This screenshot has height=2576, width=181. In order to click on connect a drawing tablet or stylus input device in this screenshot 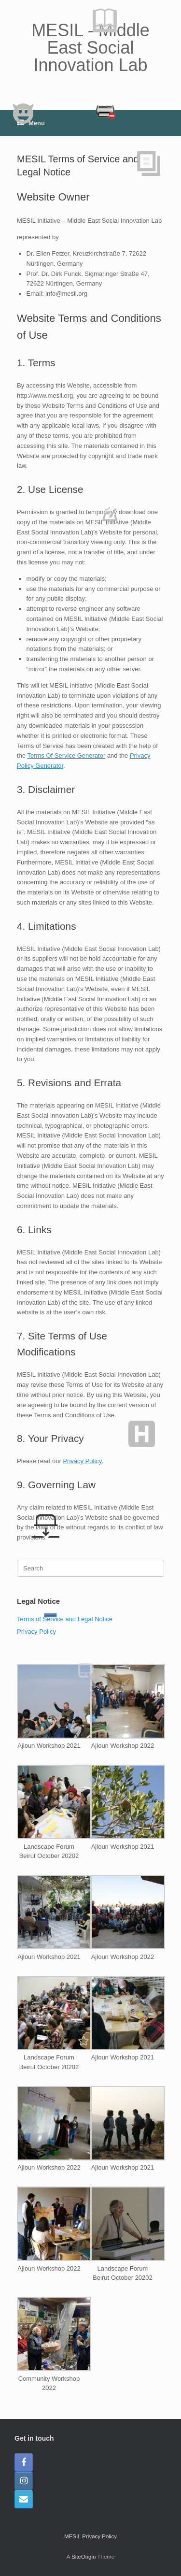, I will do `click(110, 514)`.